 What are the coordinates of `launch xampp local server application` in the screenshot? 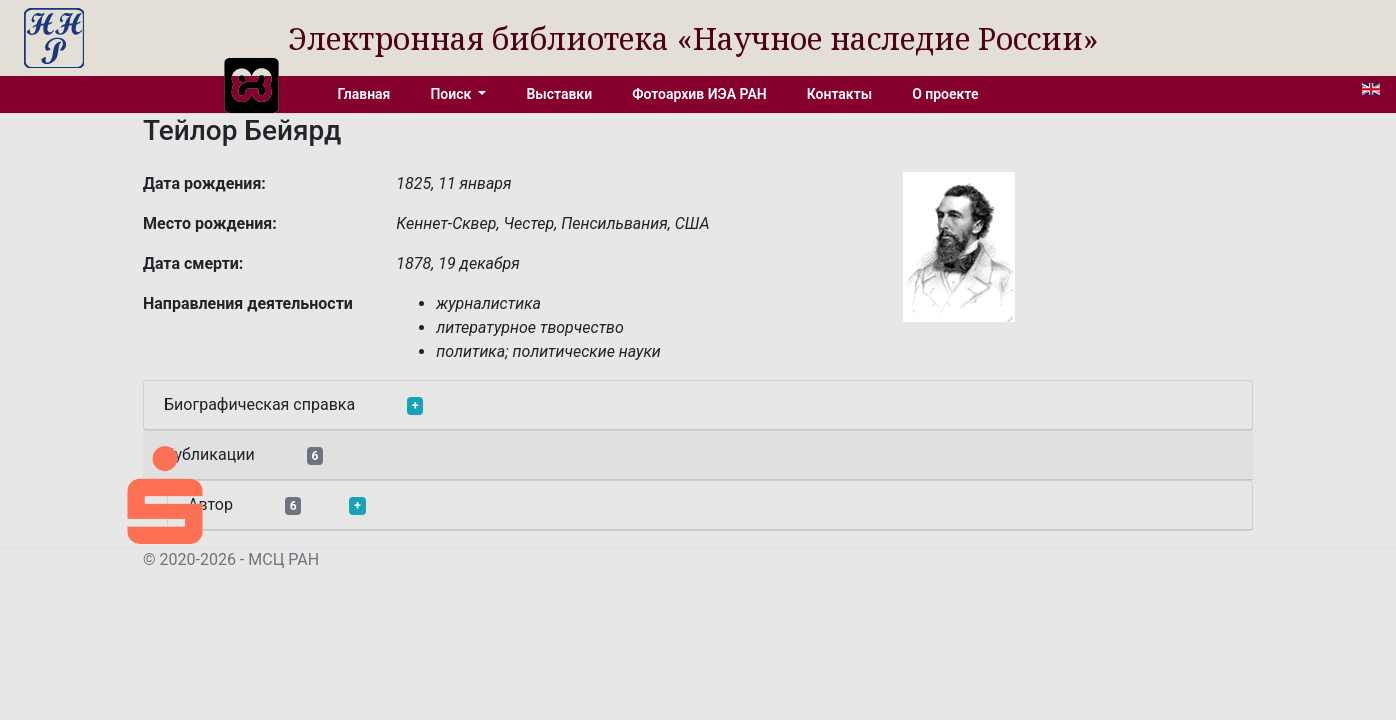 It's located at (251, 85).